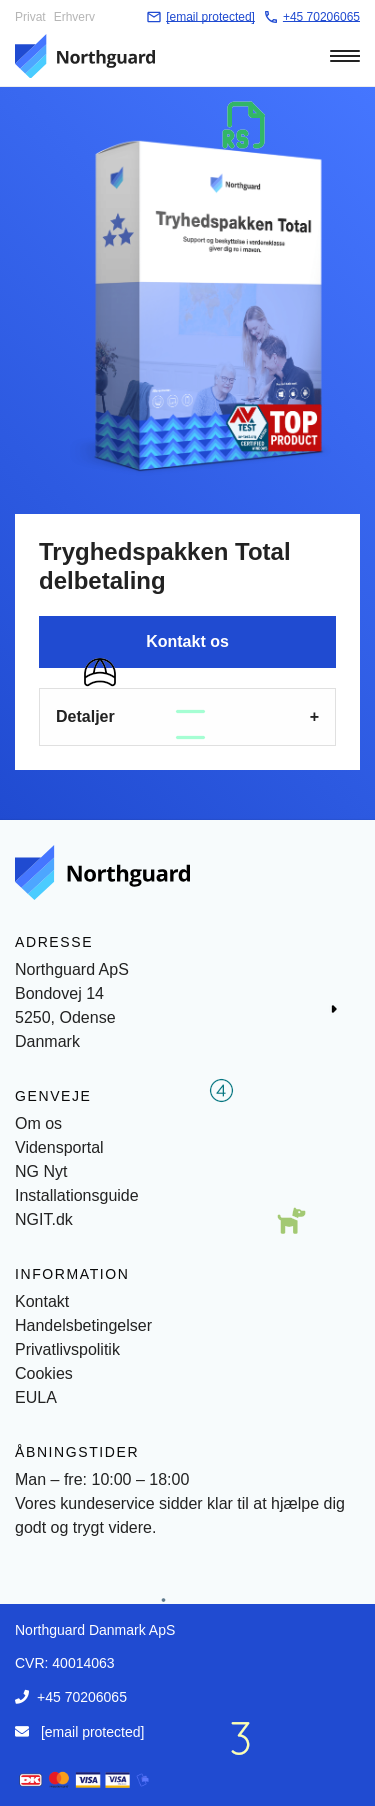 The width and height of the screenshot is (375, 1806). I want to click on rust source code file, so click(246, 125).